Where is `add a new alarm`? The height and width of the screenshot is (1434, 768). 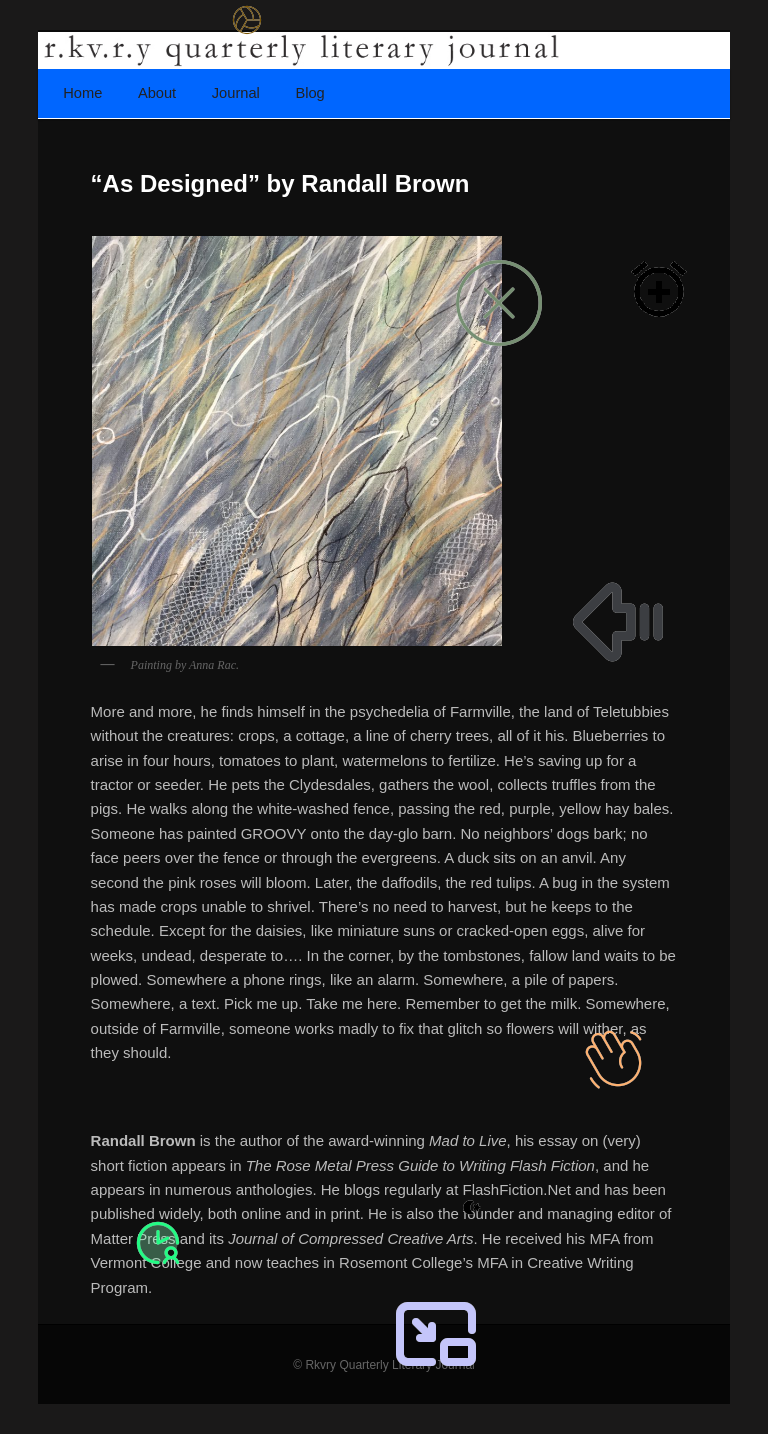
add a new alarm is located at coordinates (659, 289).